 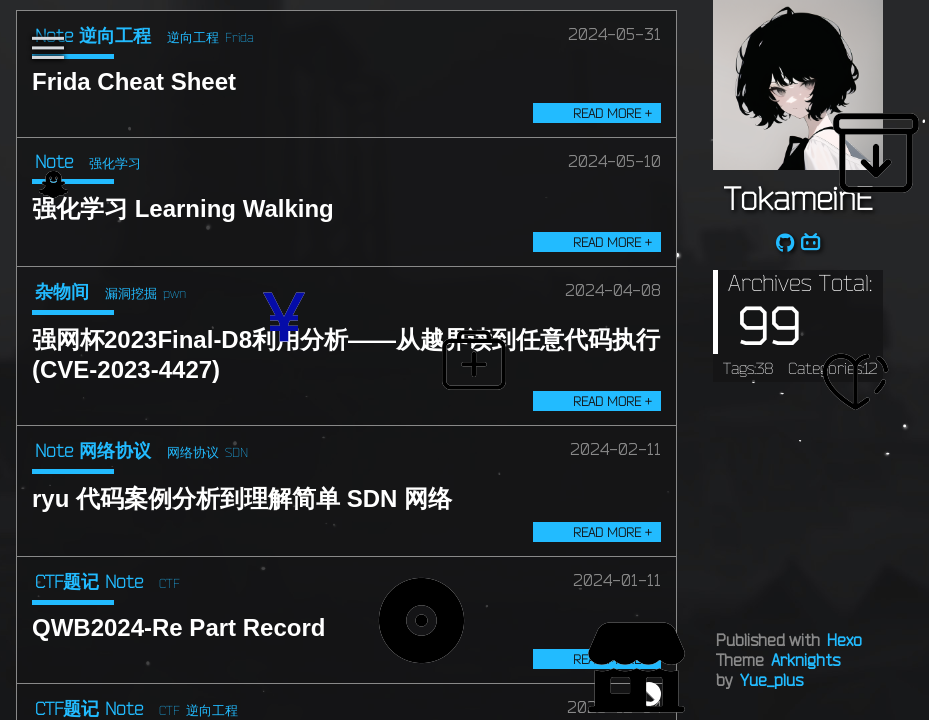 I want to click on indicates partial like or favorite status, so click(x=855, y=379).